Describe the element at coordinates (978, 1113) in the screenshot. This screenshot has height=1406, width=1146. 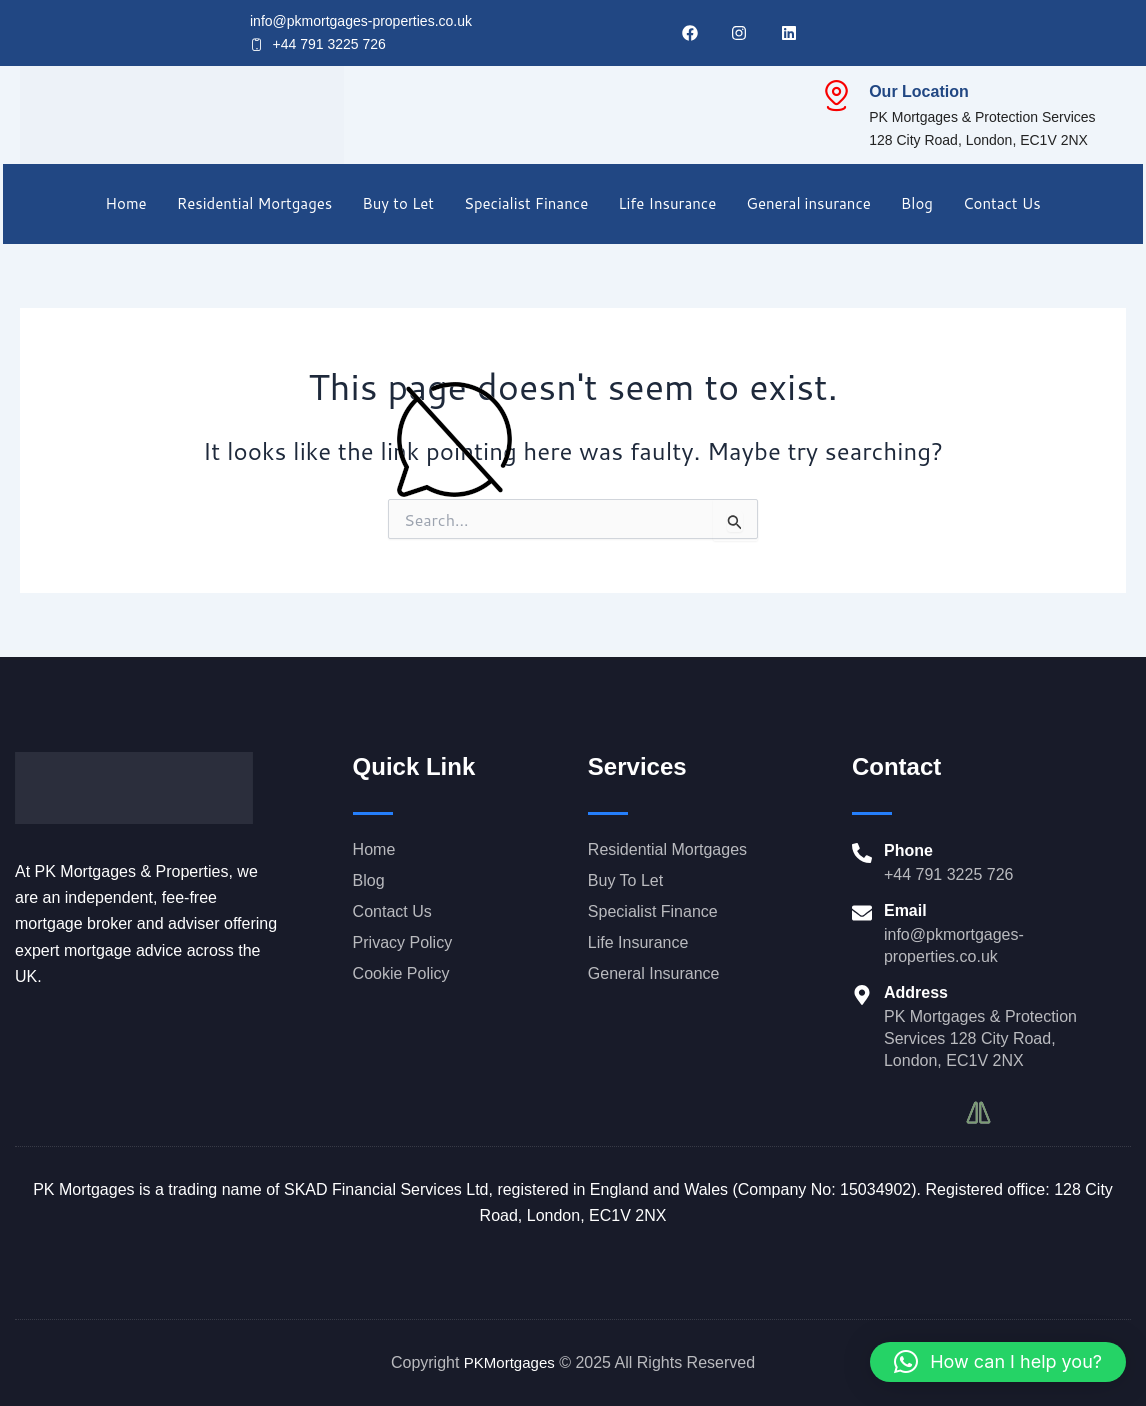
I see `flip image horizontally` at that location.